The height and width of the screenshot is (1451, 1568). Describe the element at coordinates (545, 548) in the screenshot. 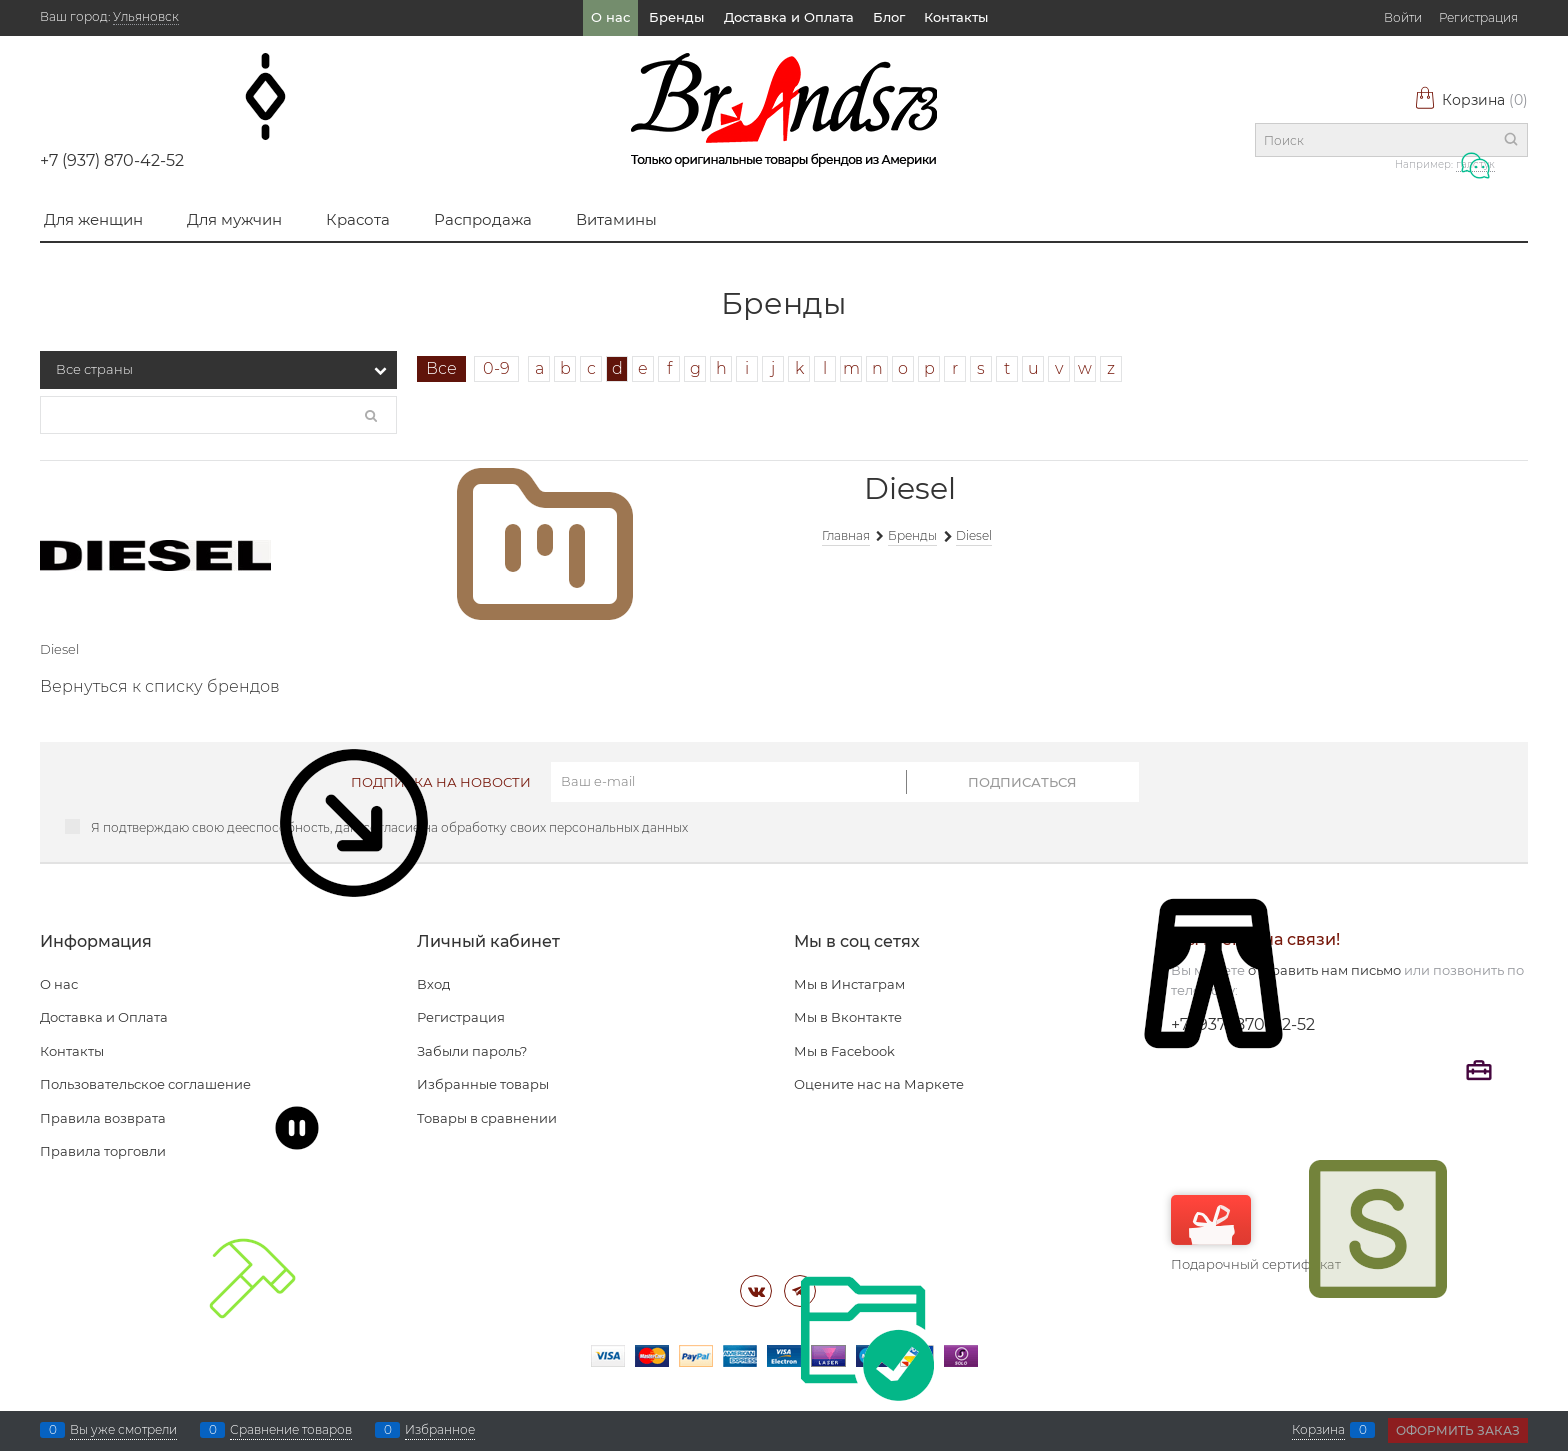

I see `open kanban board folder` at that location.